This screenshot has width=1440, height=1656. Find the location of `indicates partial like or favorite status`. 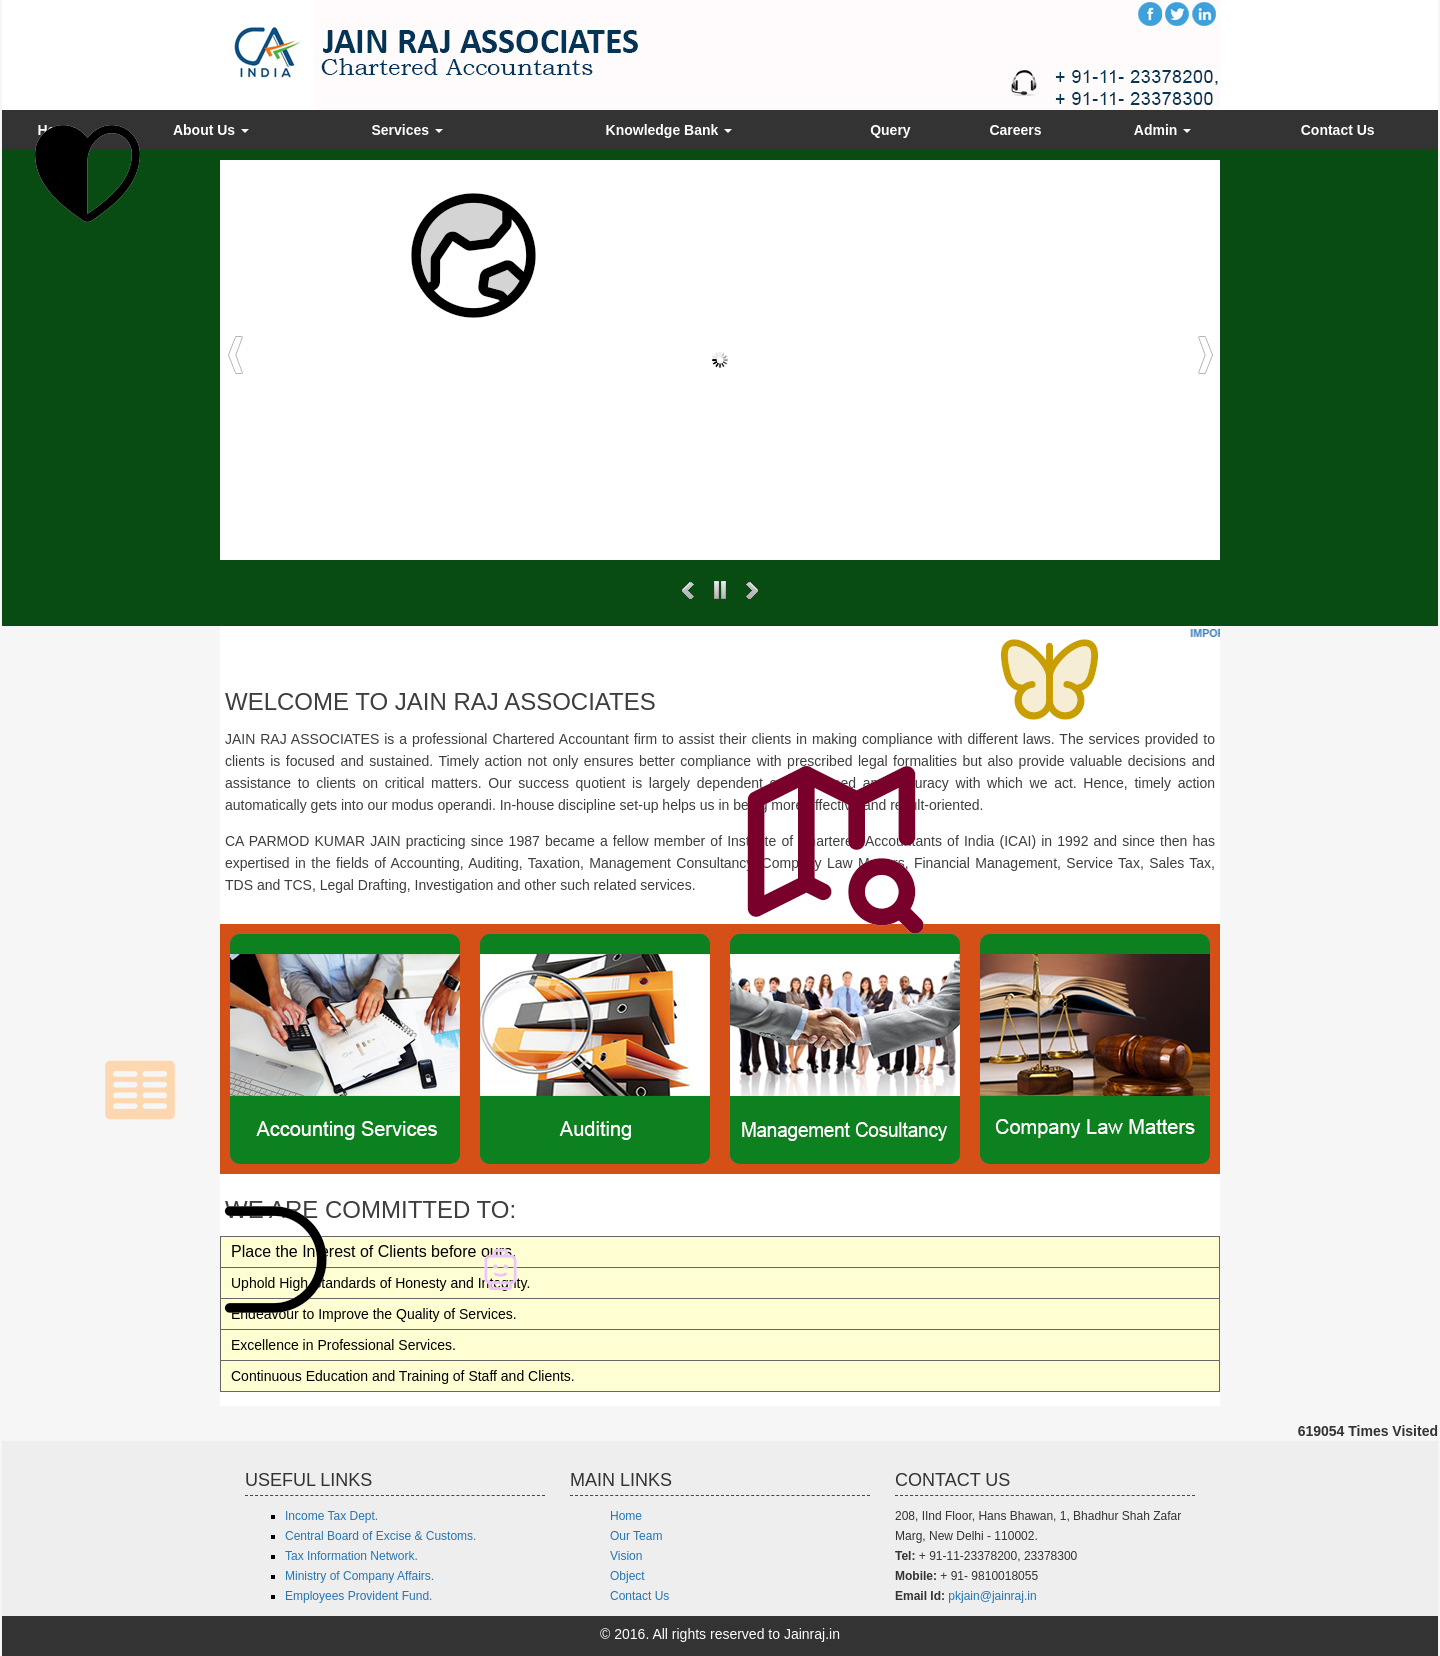

indicates partial like or favorite status is located at coordinates (87, 173).